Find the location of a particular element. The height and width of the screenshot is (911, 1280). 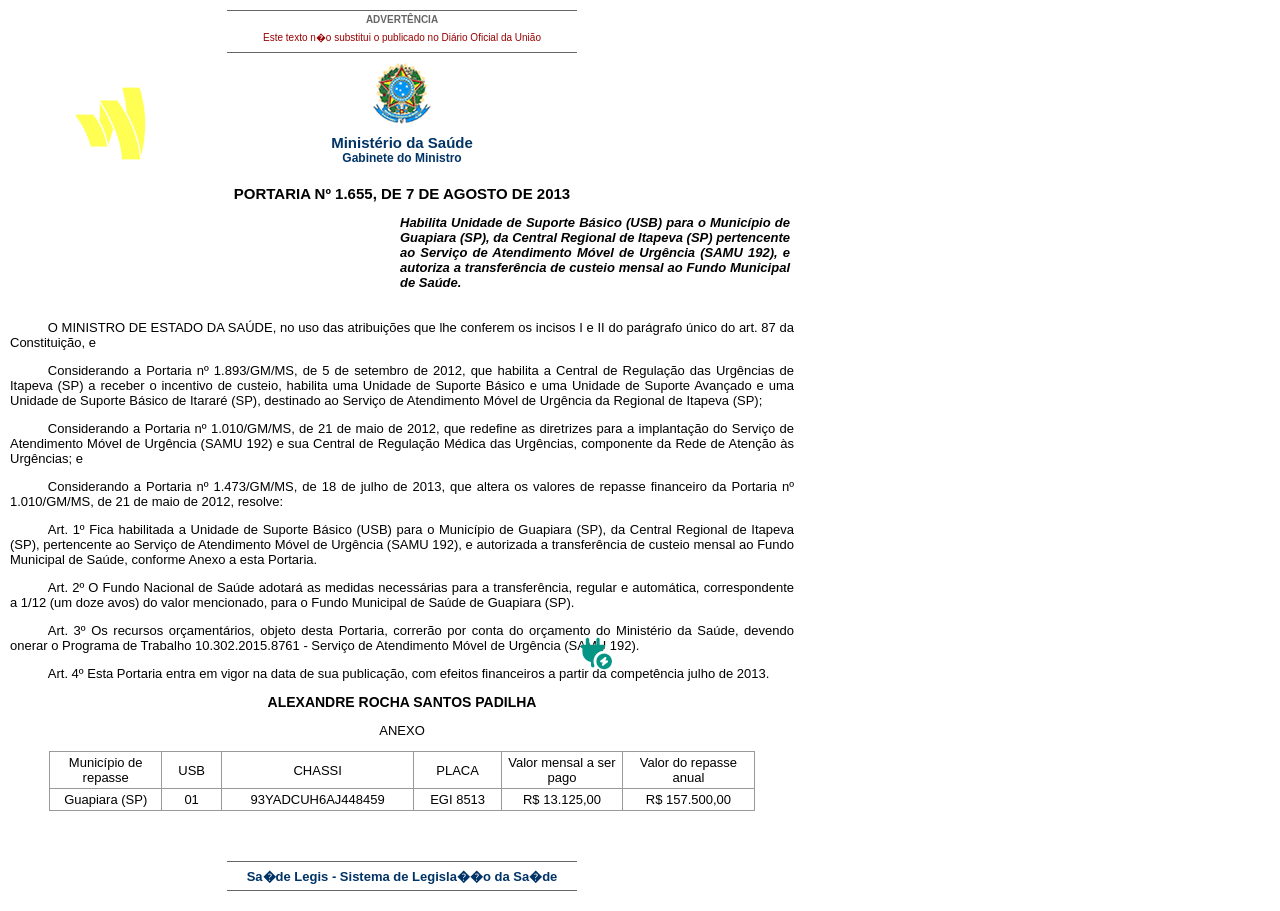

access google wallet for payments is located at coordinates (110, 123).